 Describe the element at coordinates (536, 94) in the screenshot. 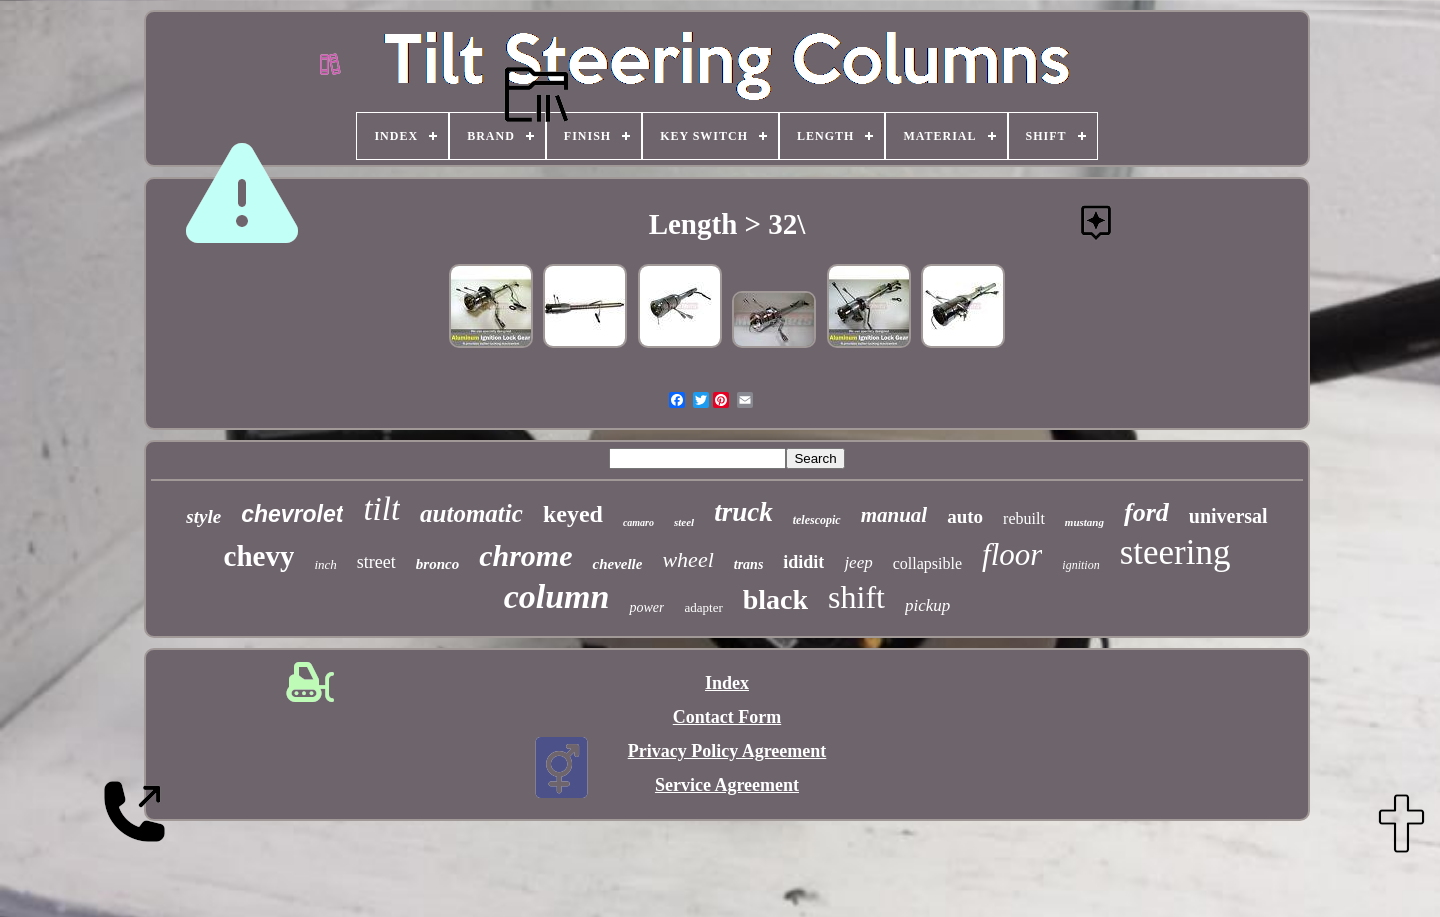

I see `open the library folder` at that location.